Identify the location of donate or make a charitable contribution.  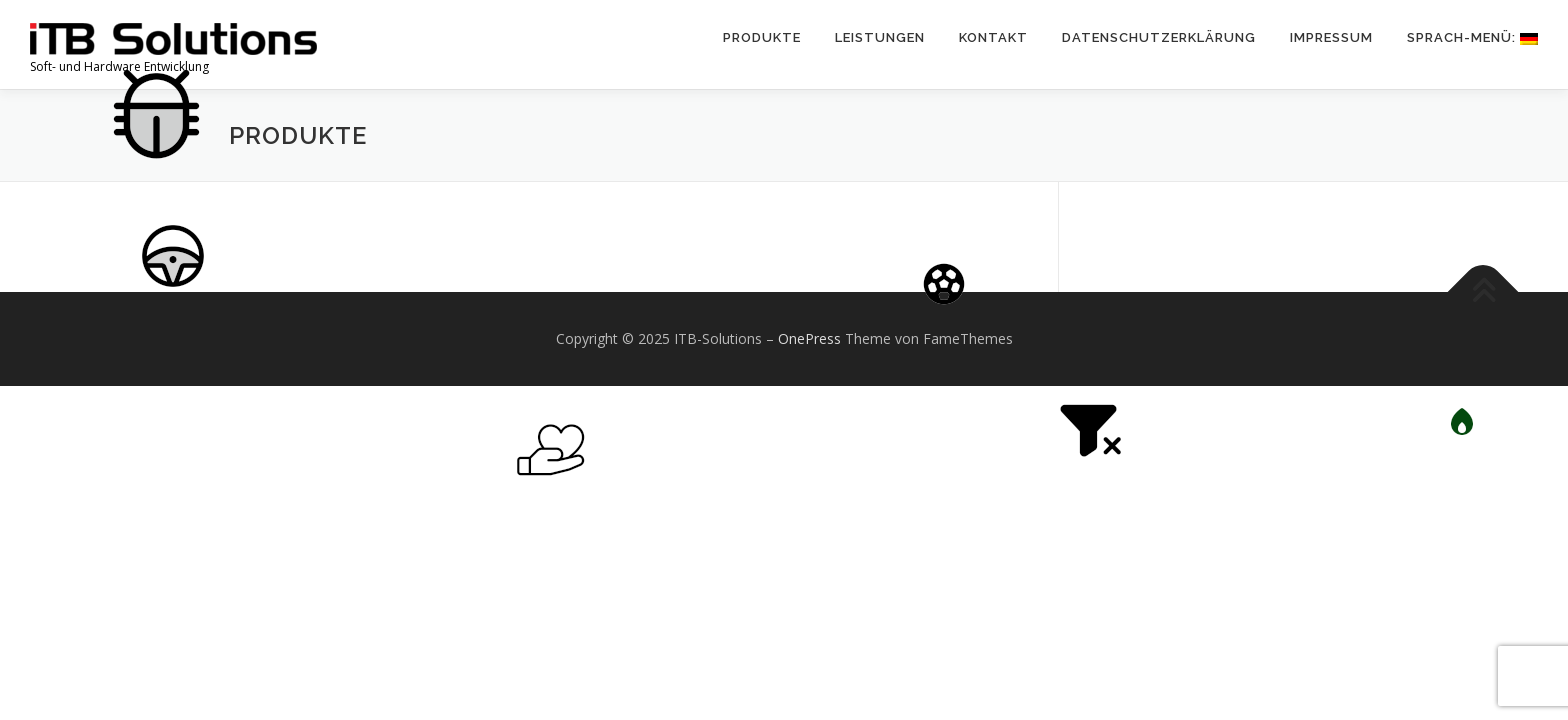
(553, 451).